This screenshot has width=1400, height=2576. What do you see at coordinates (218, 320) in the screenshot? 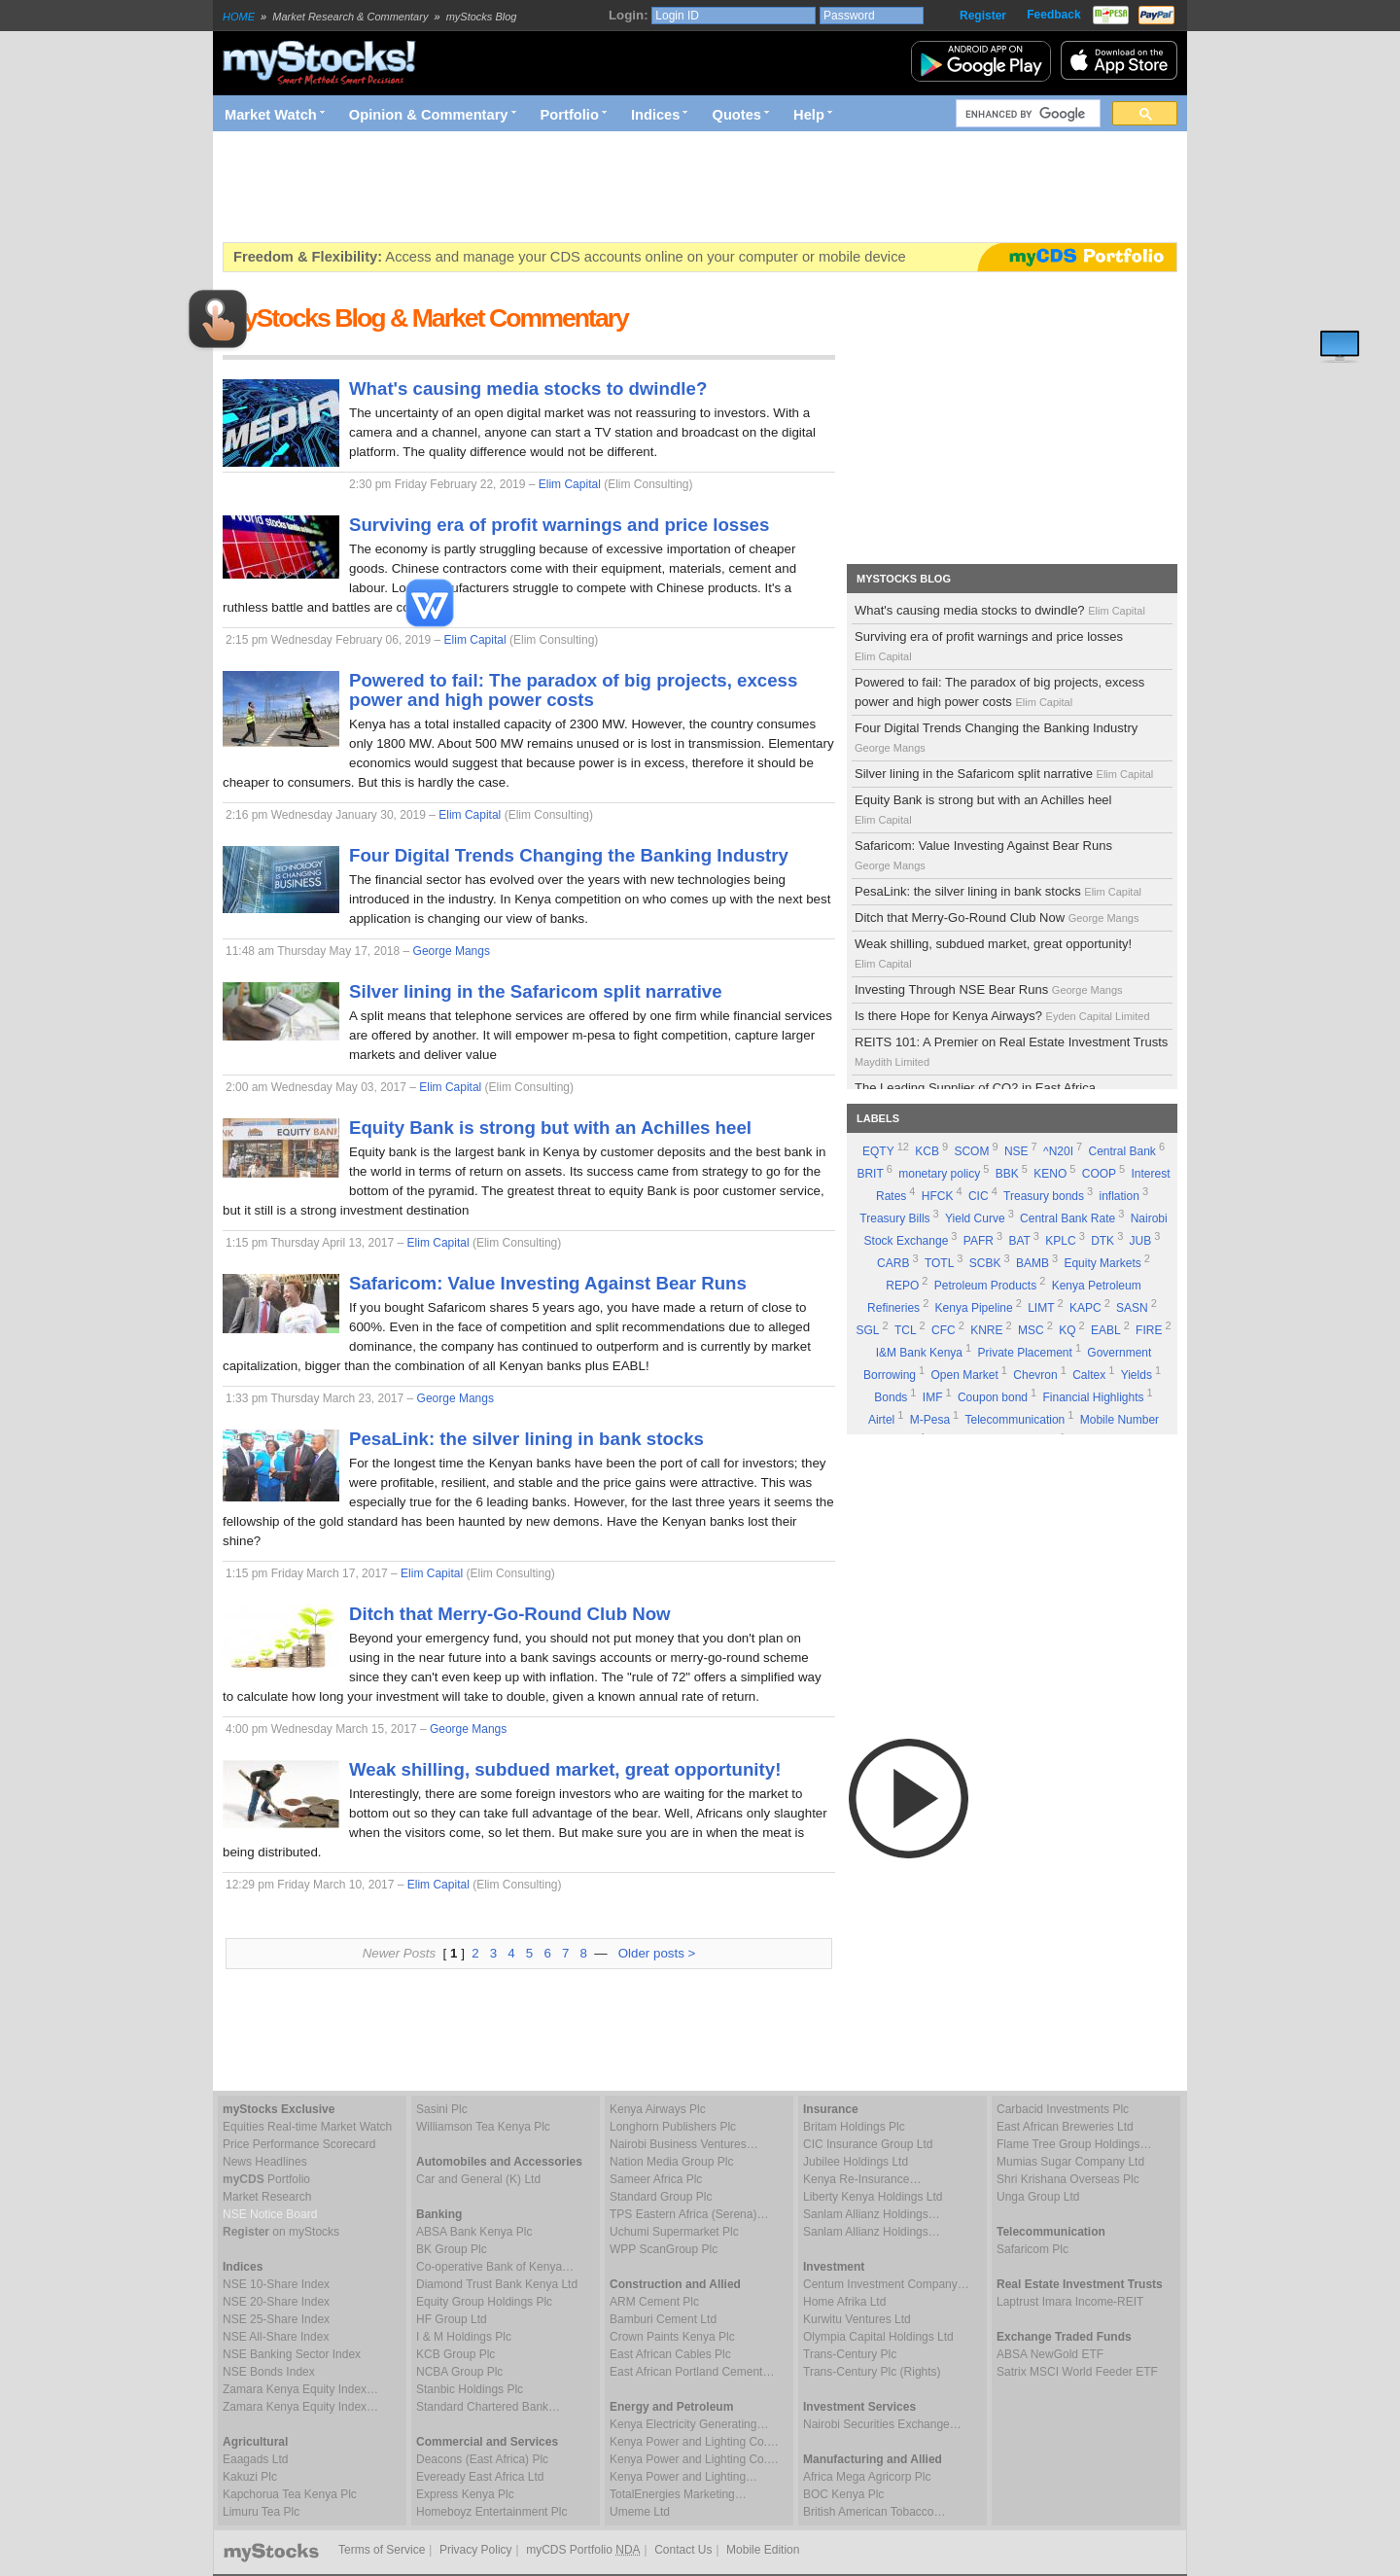
I see `configure touchscreen settings` at bounding box center [218, 320].